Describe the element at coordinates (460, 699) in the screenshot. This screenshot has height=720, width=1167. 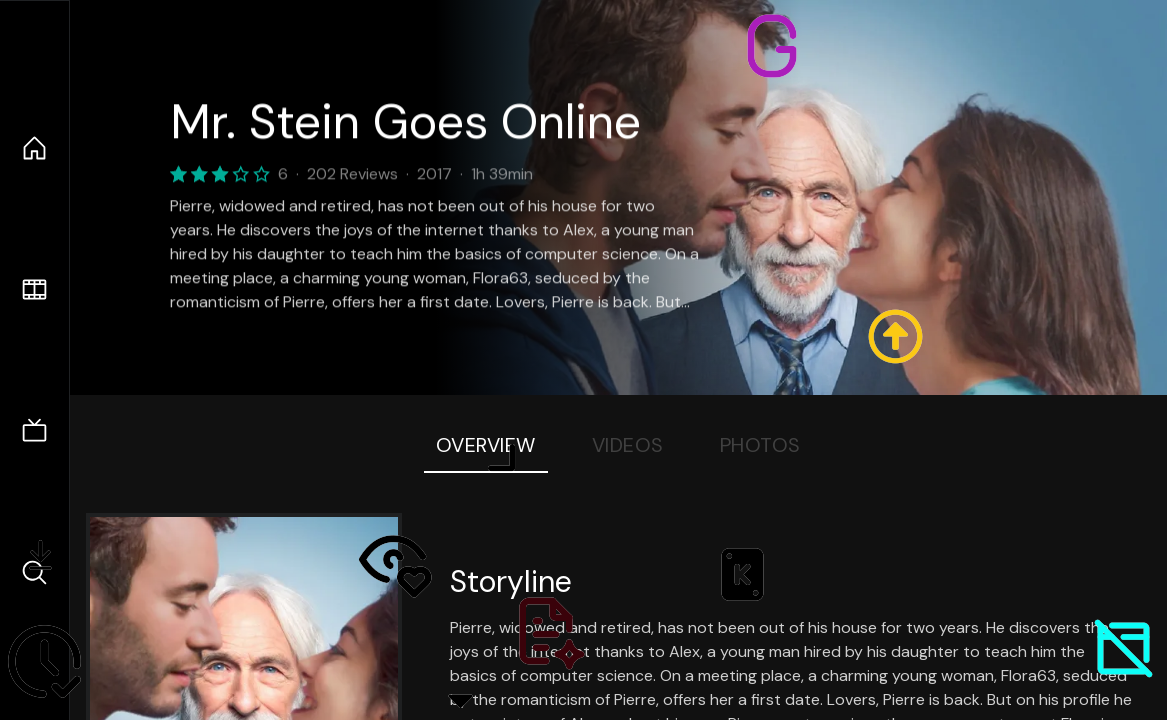
I see `expand a dropdown menu` at that location.